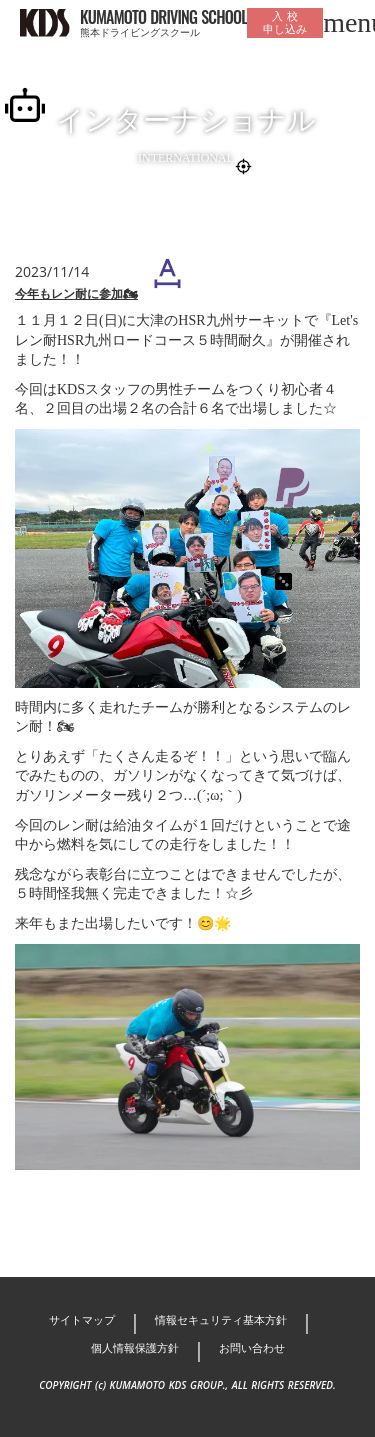 The image size is (375, 1437). What do you see at coordinates (243, 166) in the screenshot?
I see `center or focus on current location` at bounding box center [243, 166].